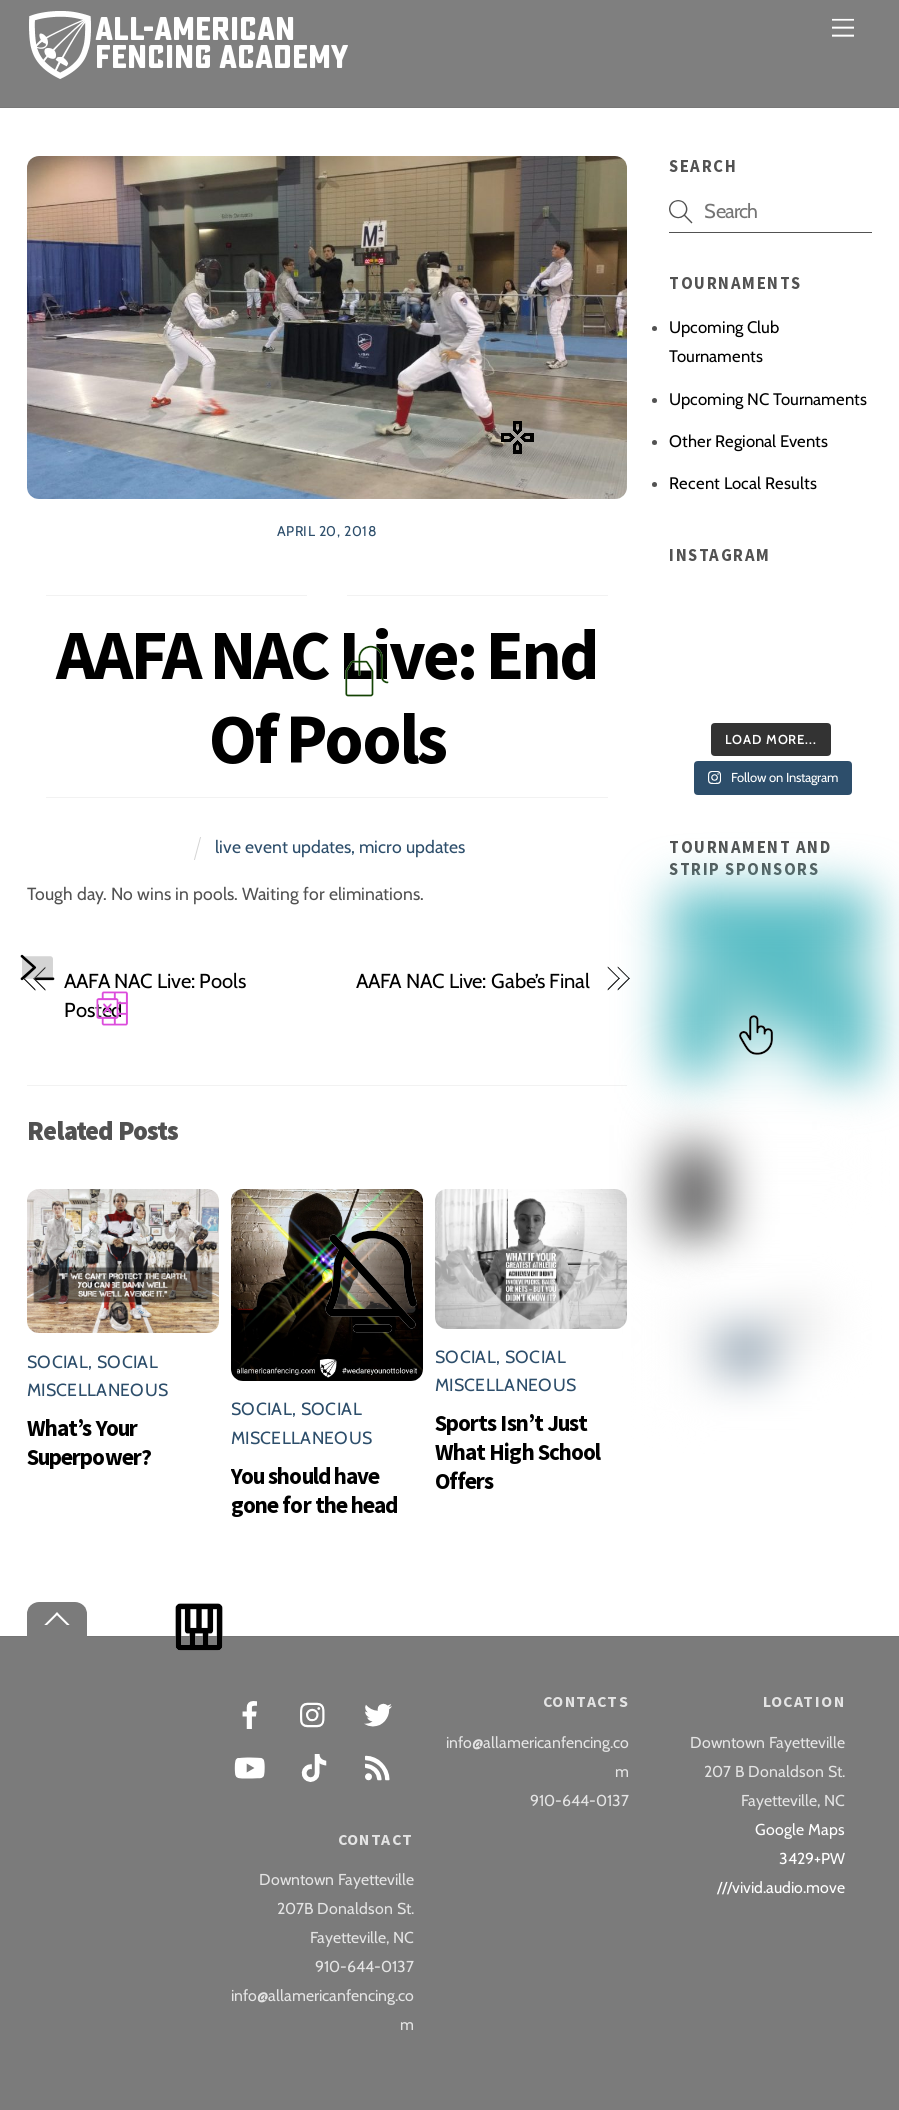  What do you see at coordinates (37, 967) in the screenshot?
I see `open the command line terminal` at bounding box center [37, 967].